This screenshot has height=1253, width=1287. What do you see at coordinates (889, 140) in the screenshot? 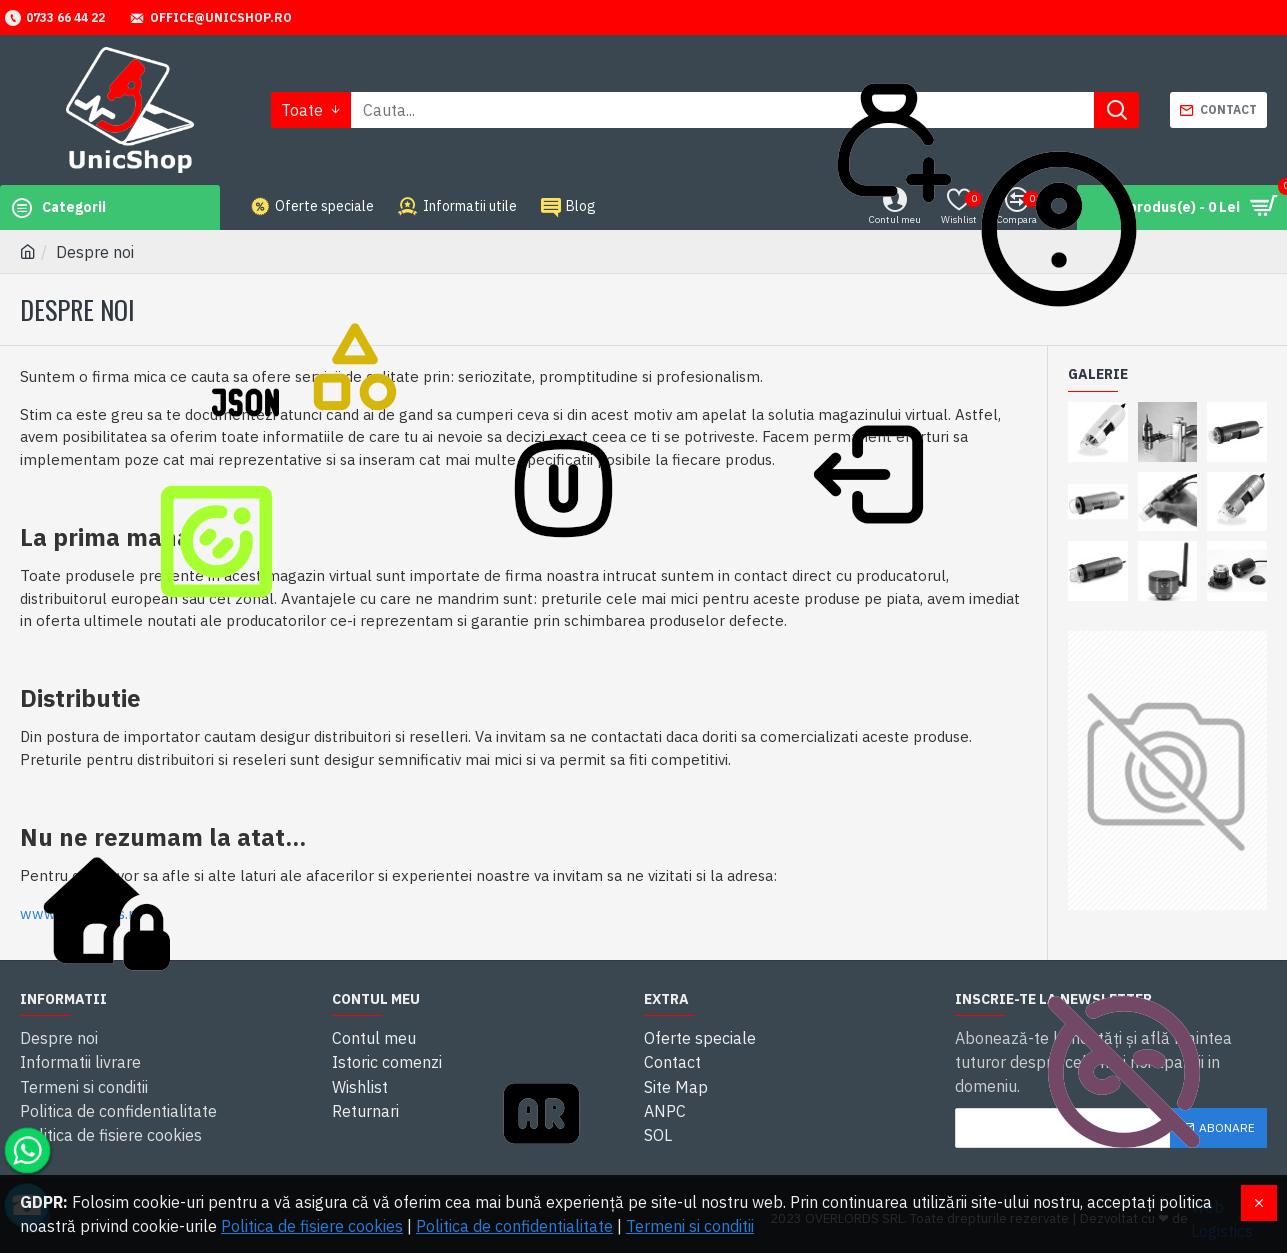
I see `add funds to your balance` at bounding box center [889, 140].